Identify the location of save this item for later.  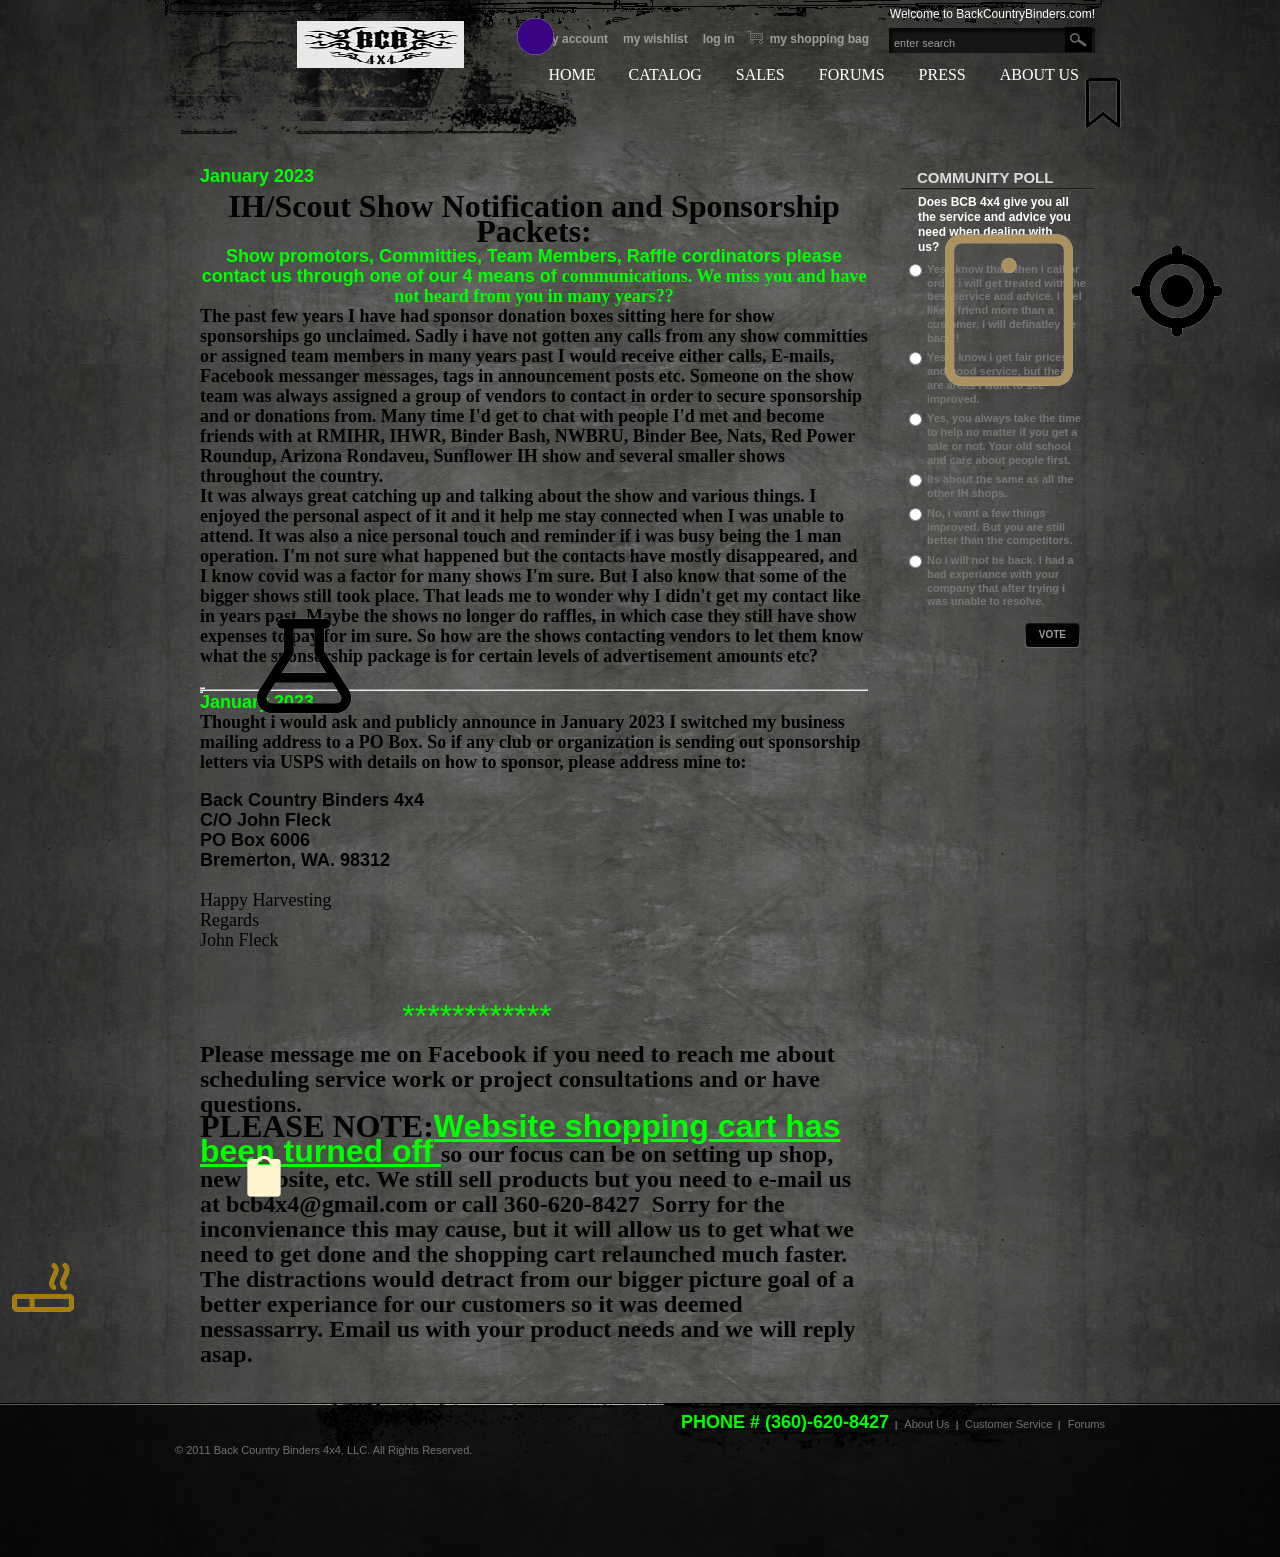
(1103, 103).